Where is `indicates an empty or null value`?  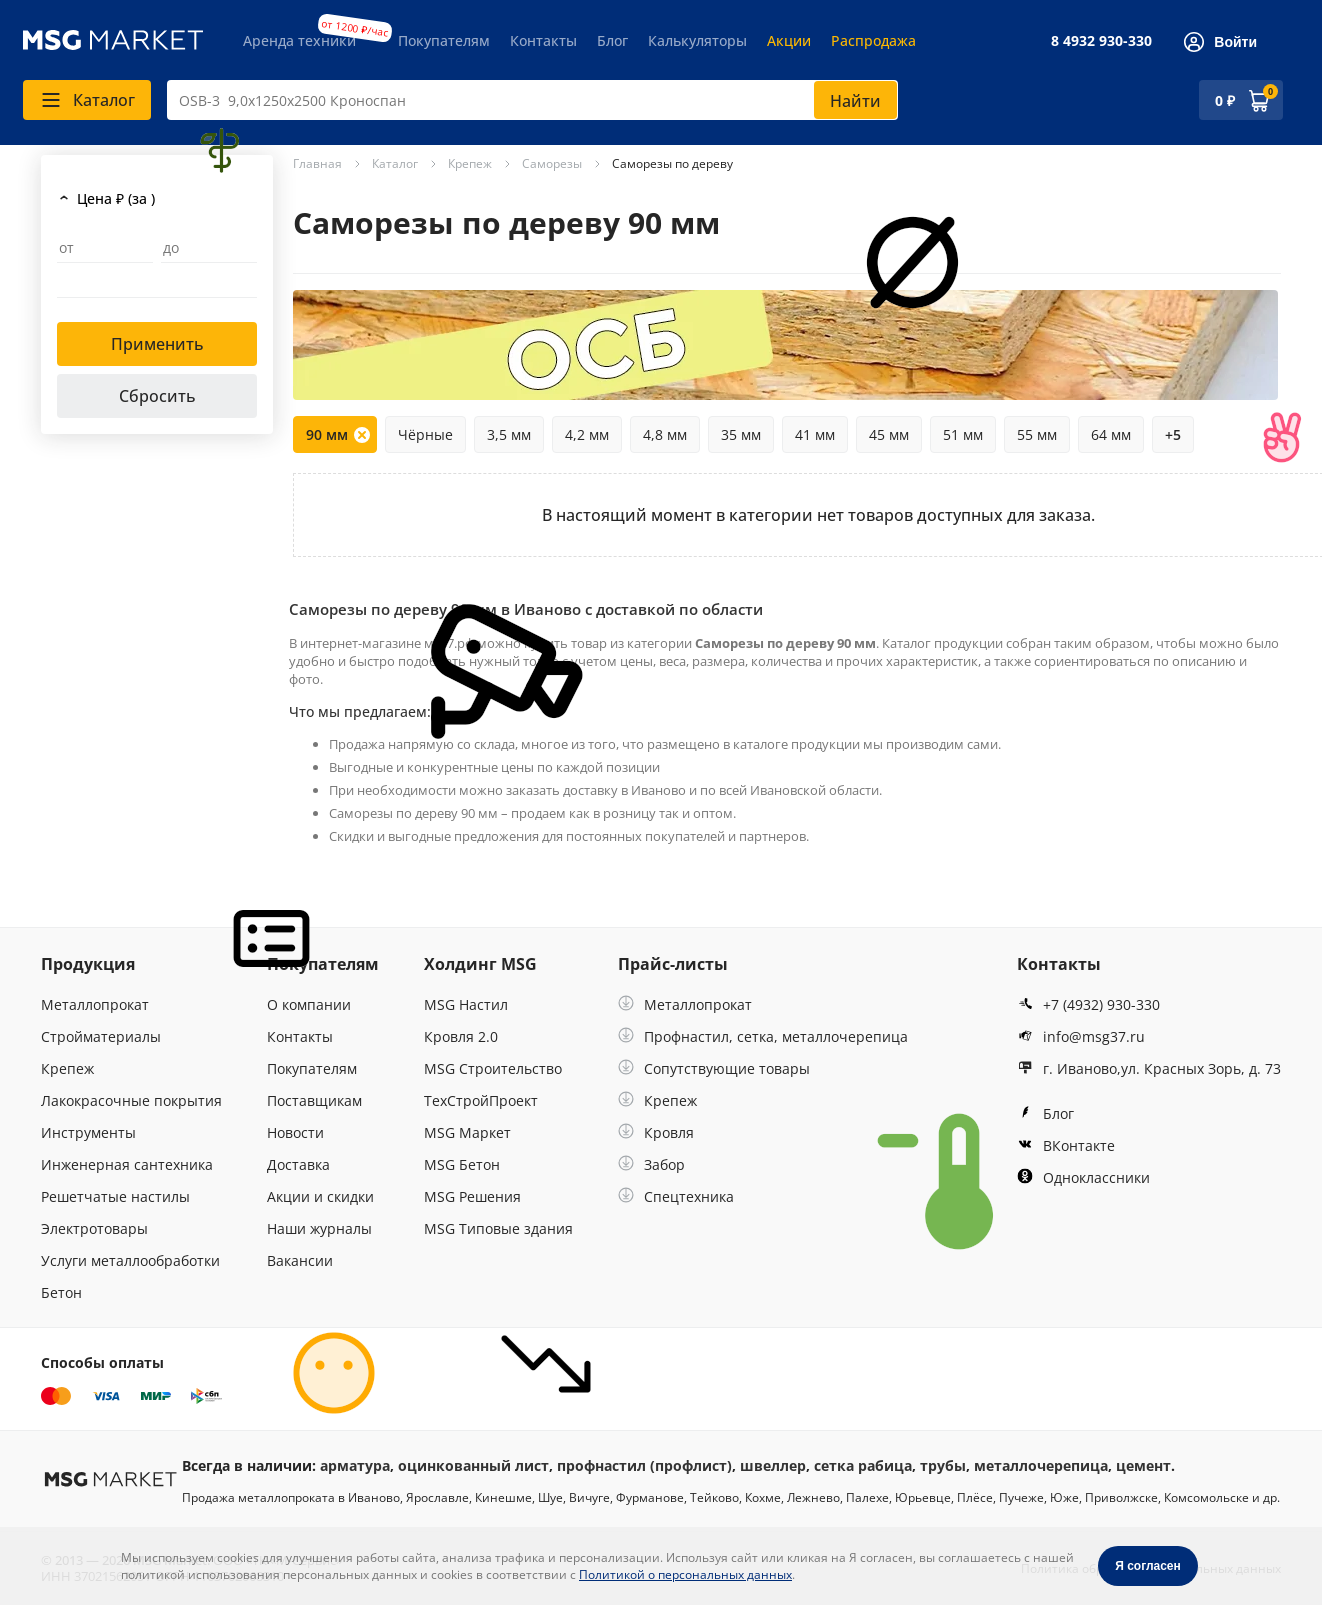
indicates an empty or null value is located at coordinates (912, 262).